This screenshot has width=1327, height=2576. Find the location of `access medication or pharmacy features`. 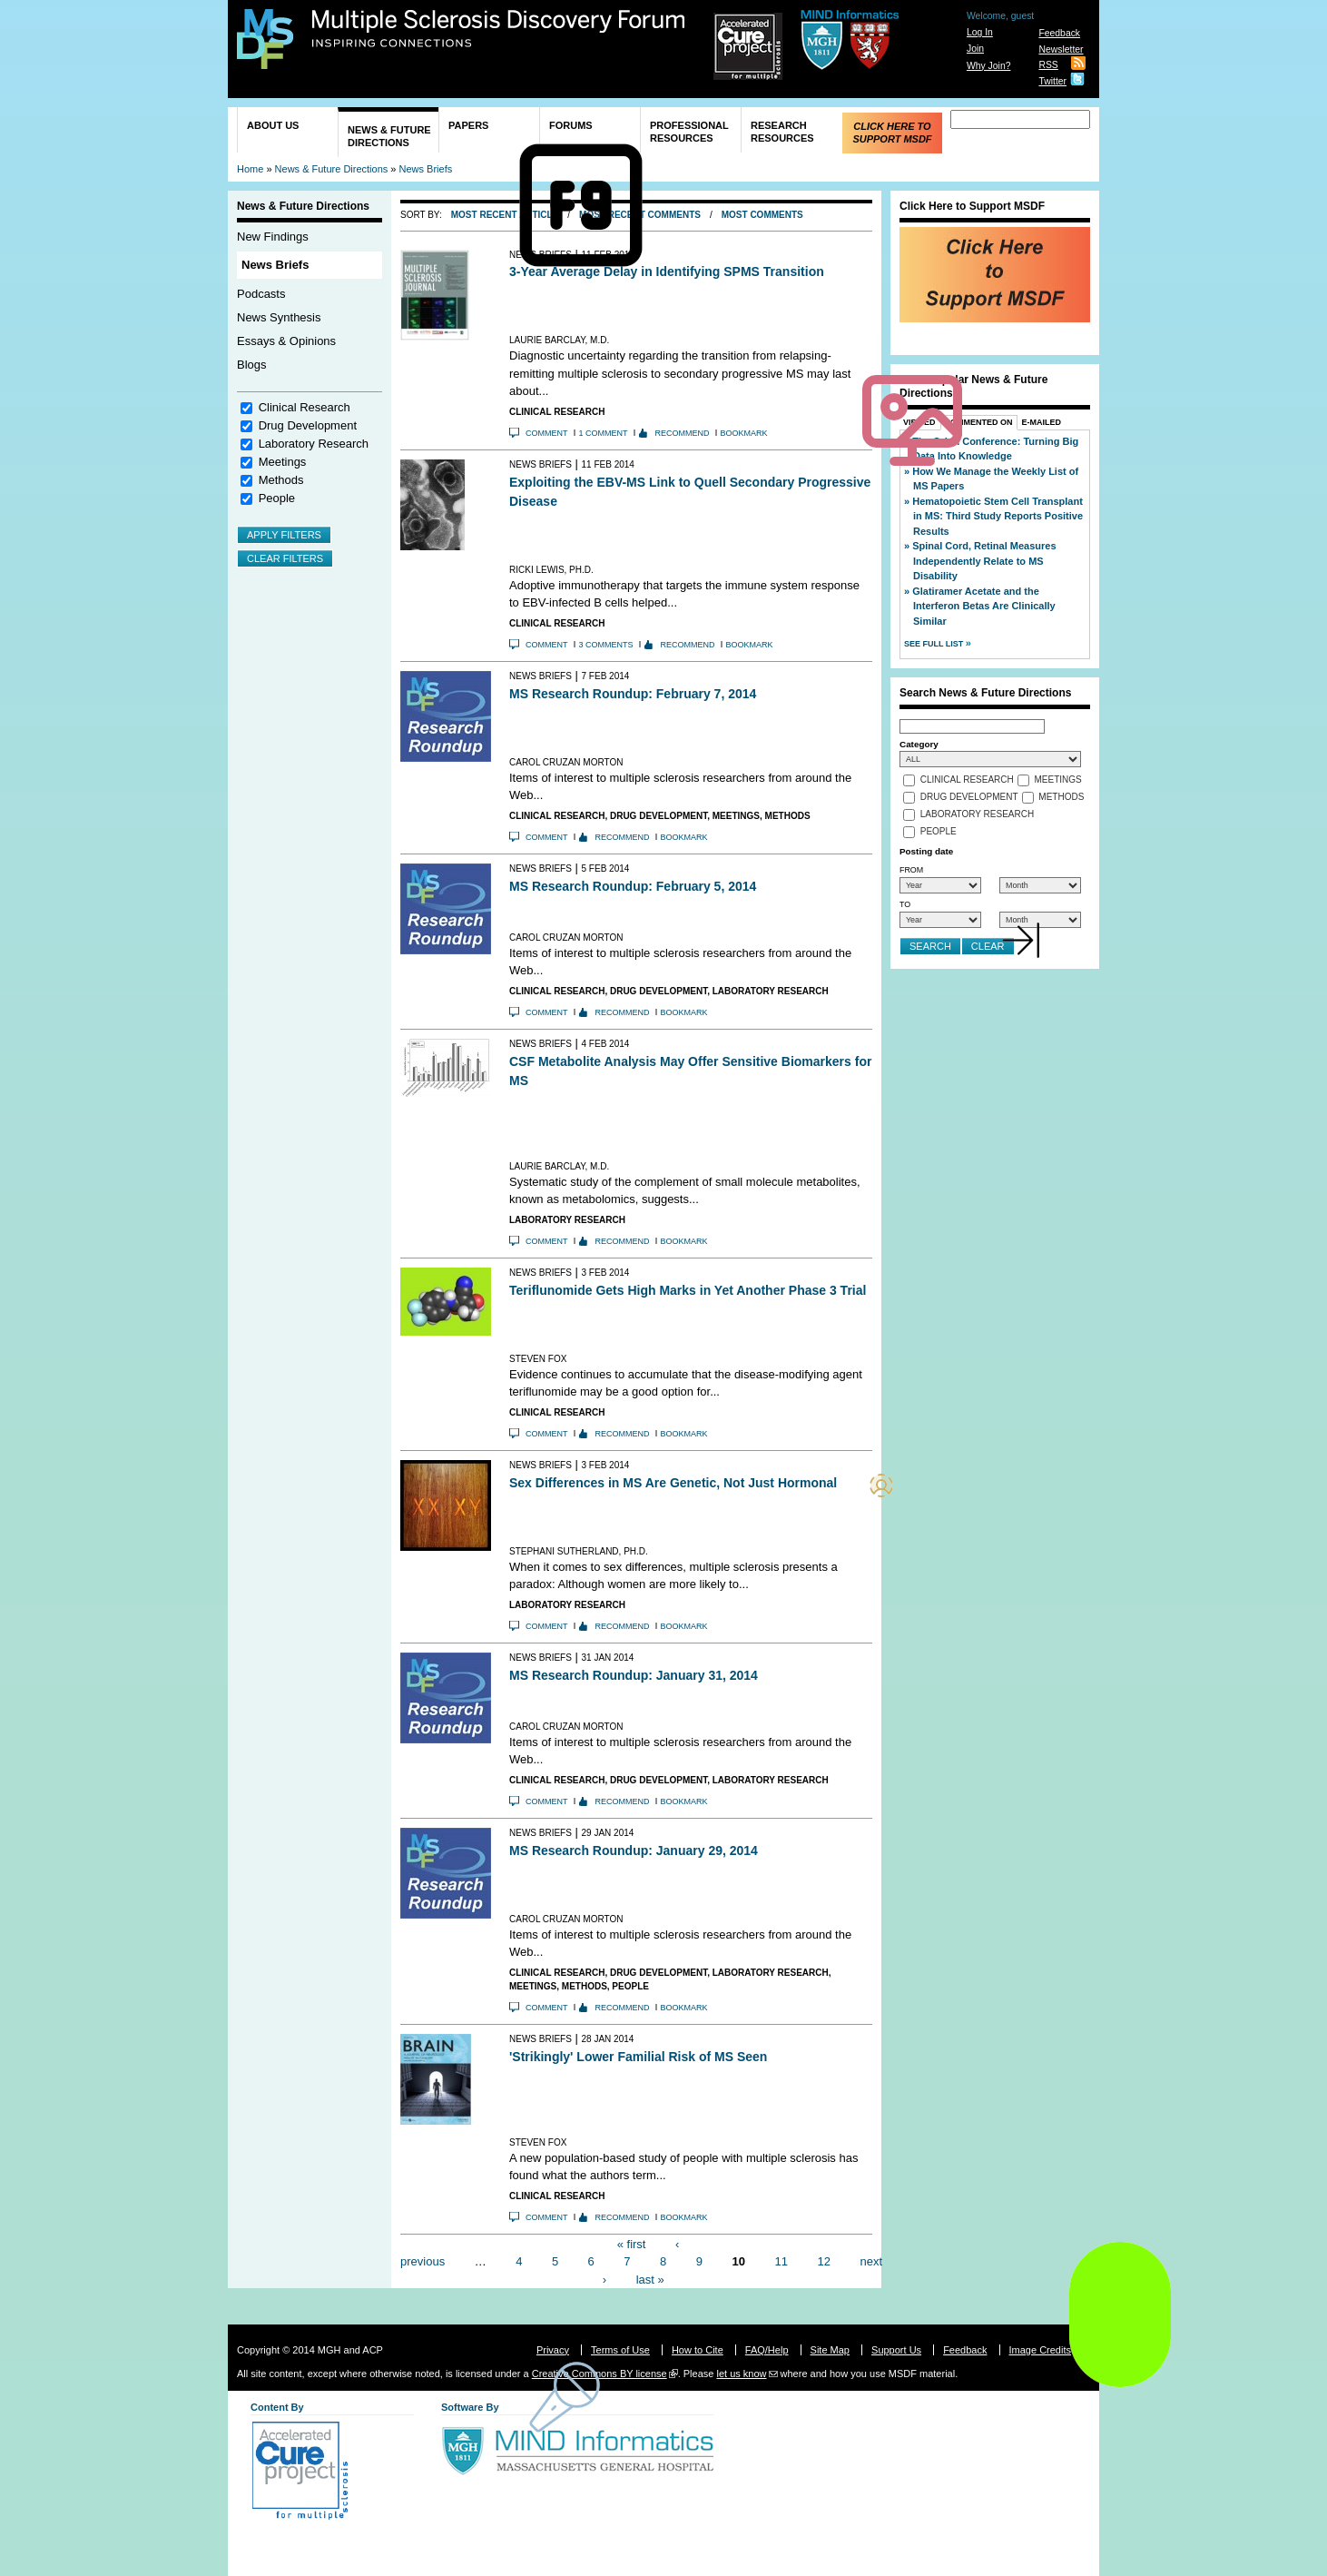

access medication or pharmacy features is located at coordinates (1120, 2314).